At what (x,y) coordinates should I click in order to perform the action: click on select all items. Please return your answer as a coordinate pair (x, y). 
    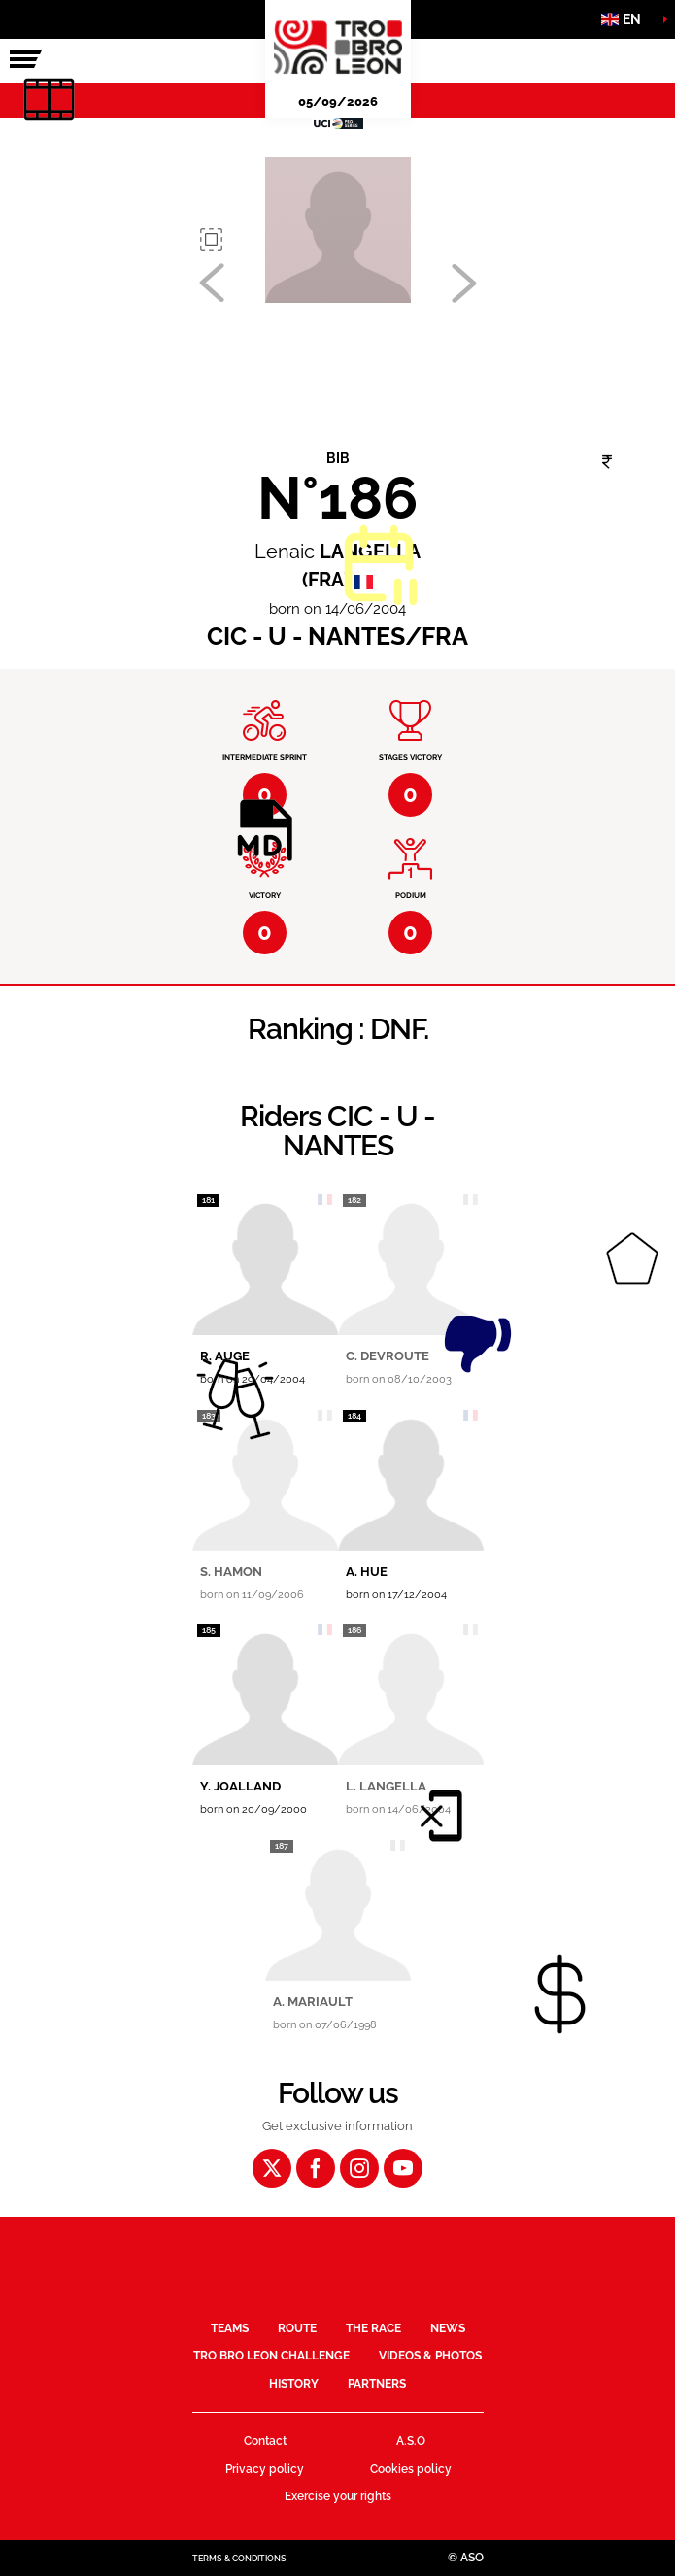
    Looking at the image, I should click on (211, 239).